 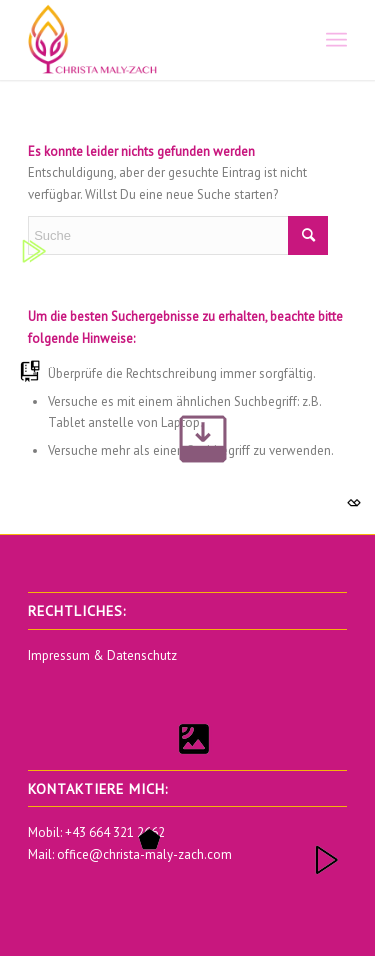 I want to click on start or resume playback, so click(x=327, y=859).